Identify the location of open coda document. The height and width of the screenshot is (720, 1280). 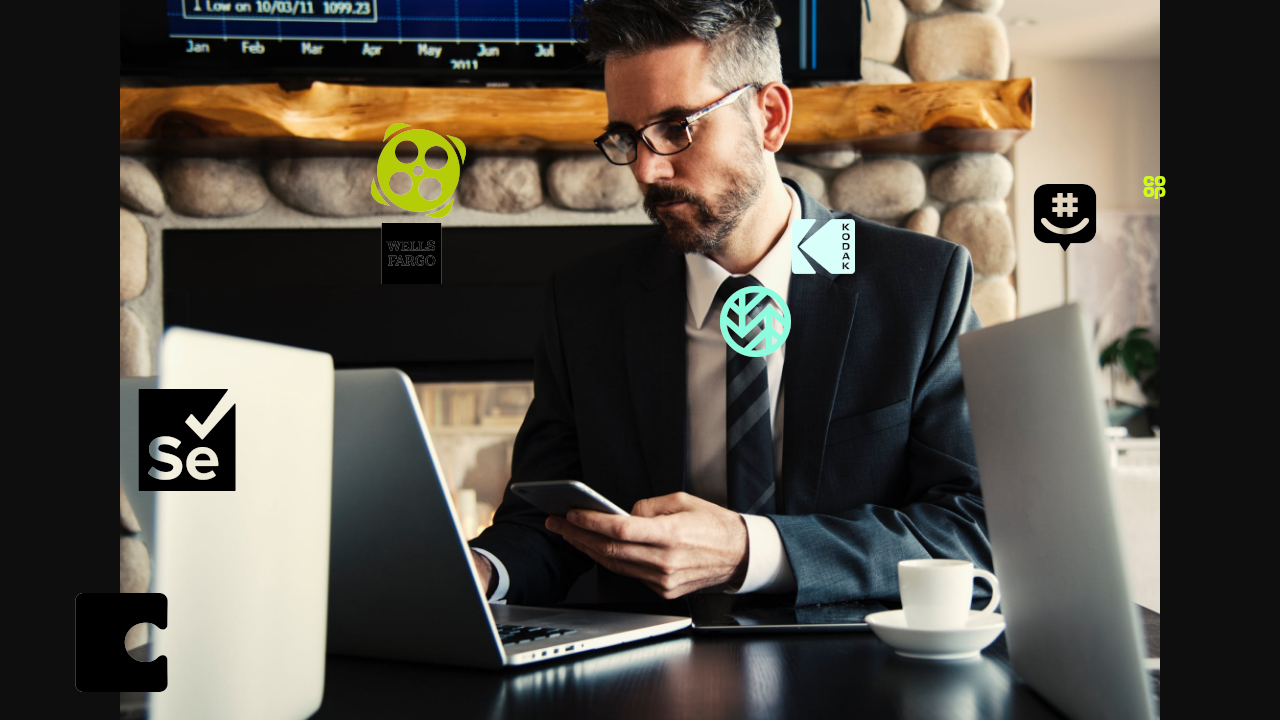
(121, 642).